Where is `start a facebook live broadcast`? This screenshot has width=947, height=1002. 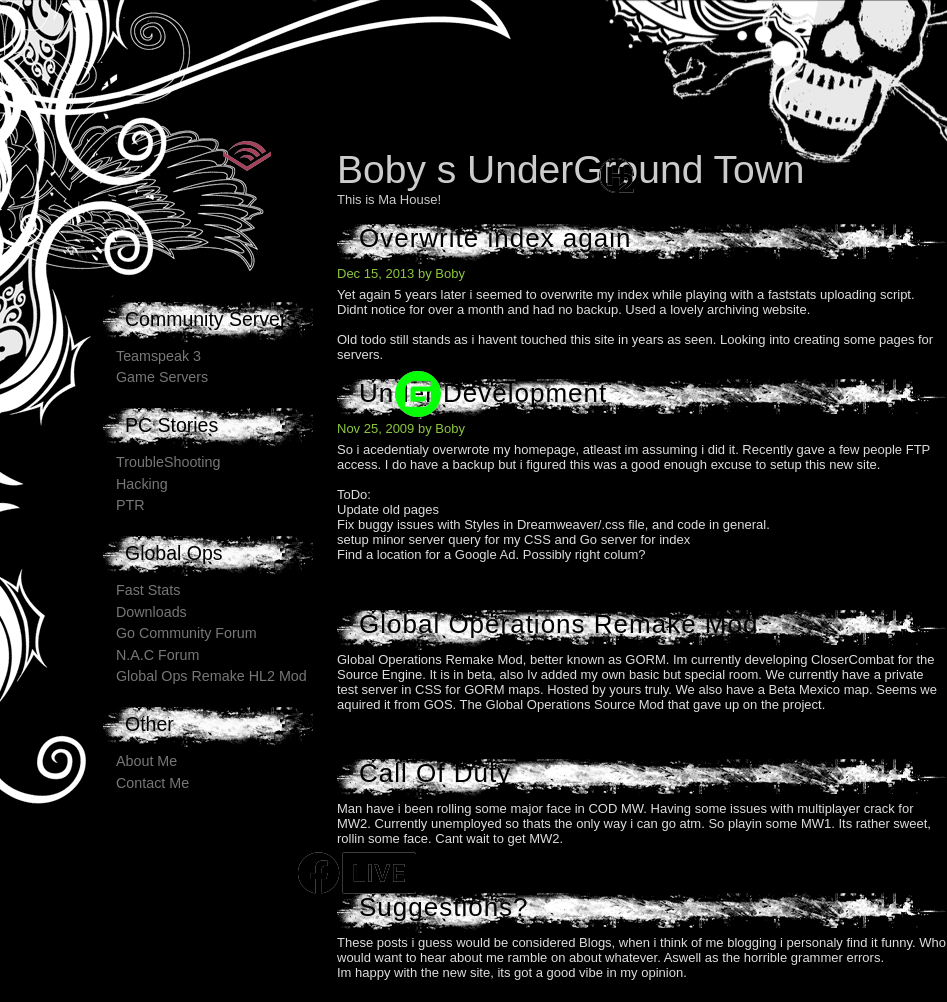 start a facebook live broadcast is located at coordinates (357, 873).